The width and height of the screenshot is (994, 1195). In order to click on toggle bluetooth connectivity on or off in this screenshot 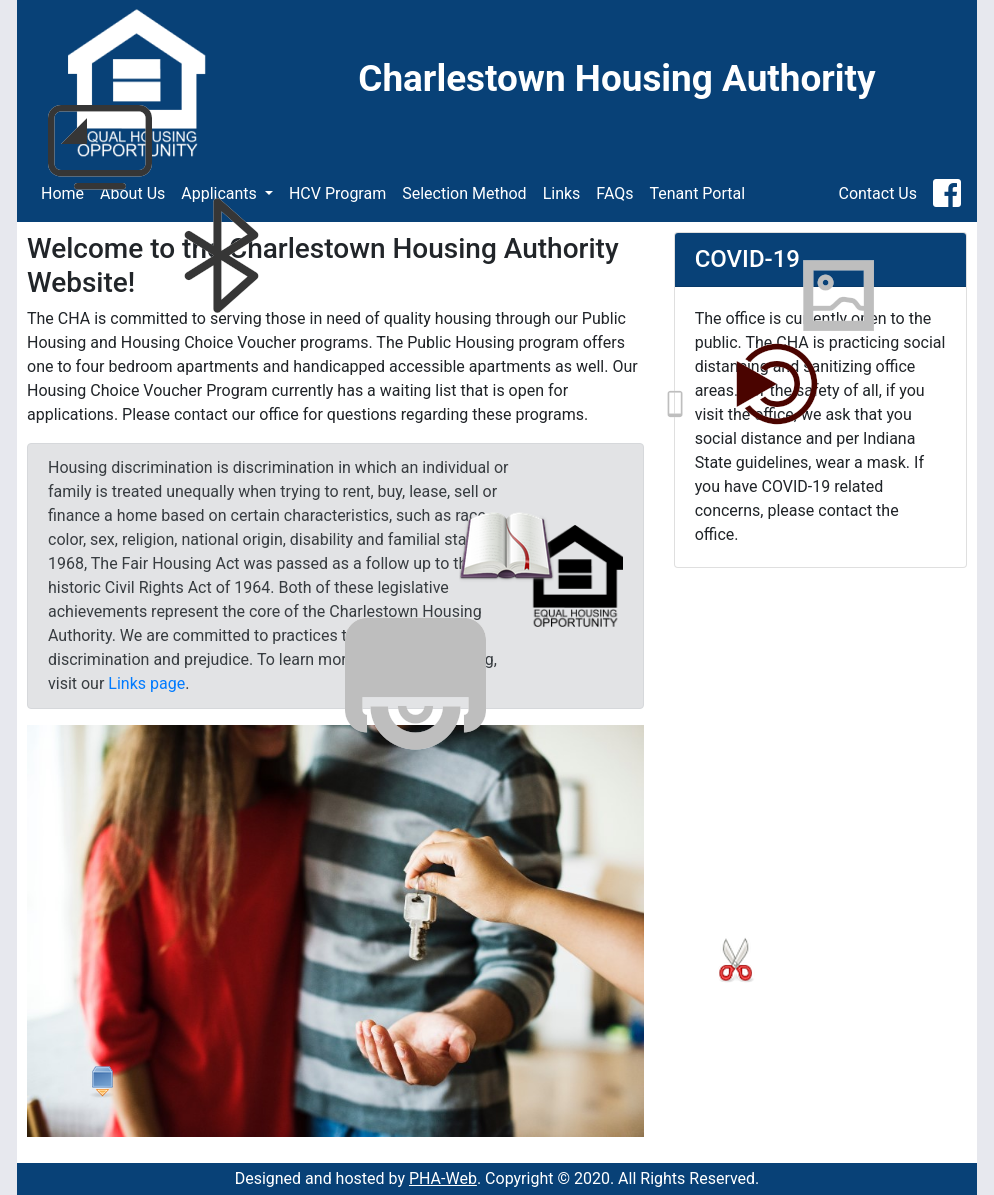, I will do `click(221, 255)`.